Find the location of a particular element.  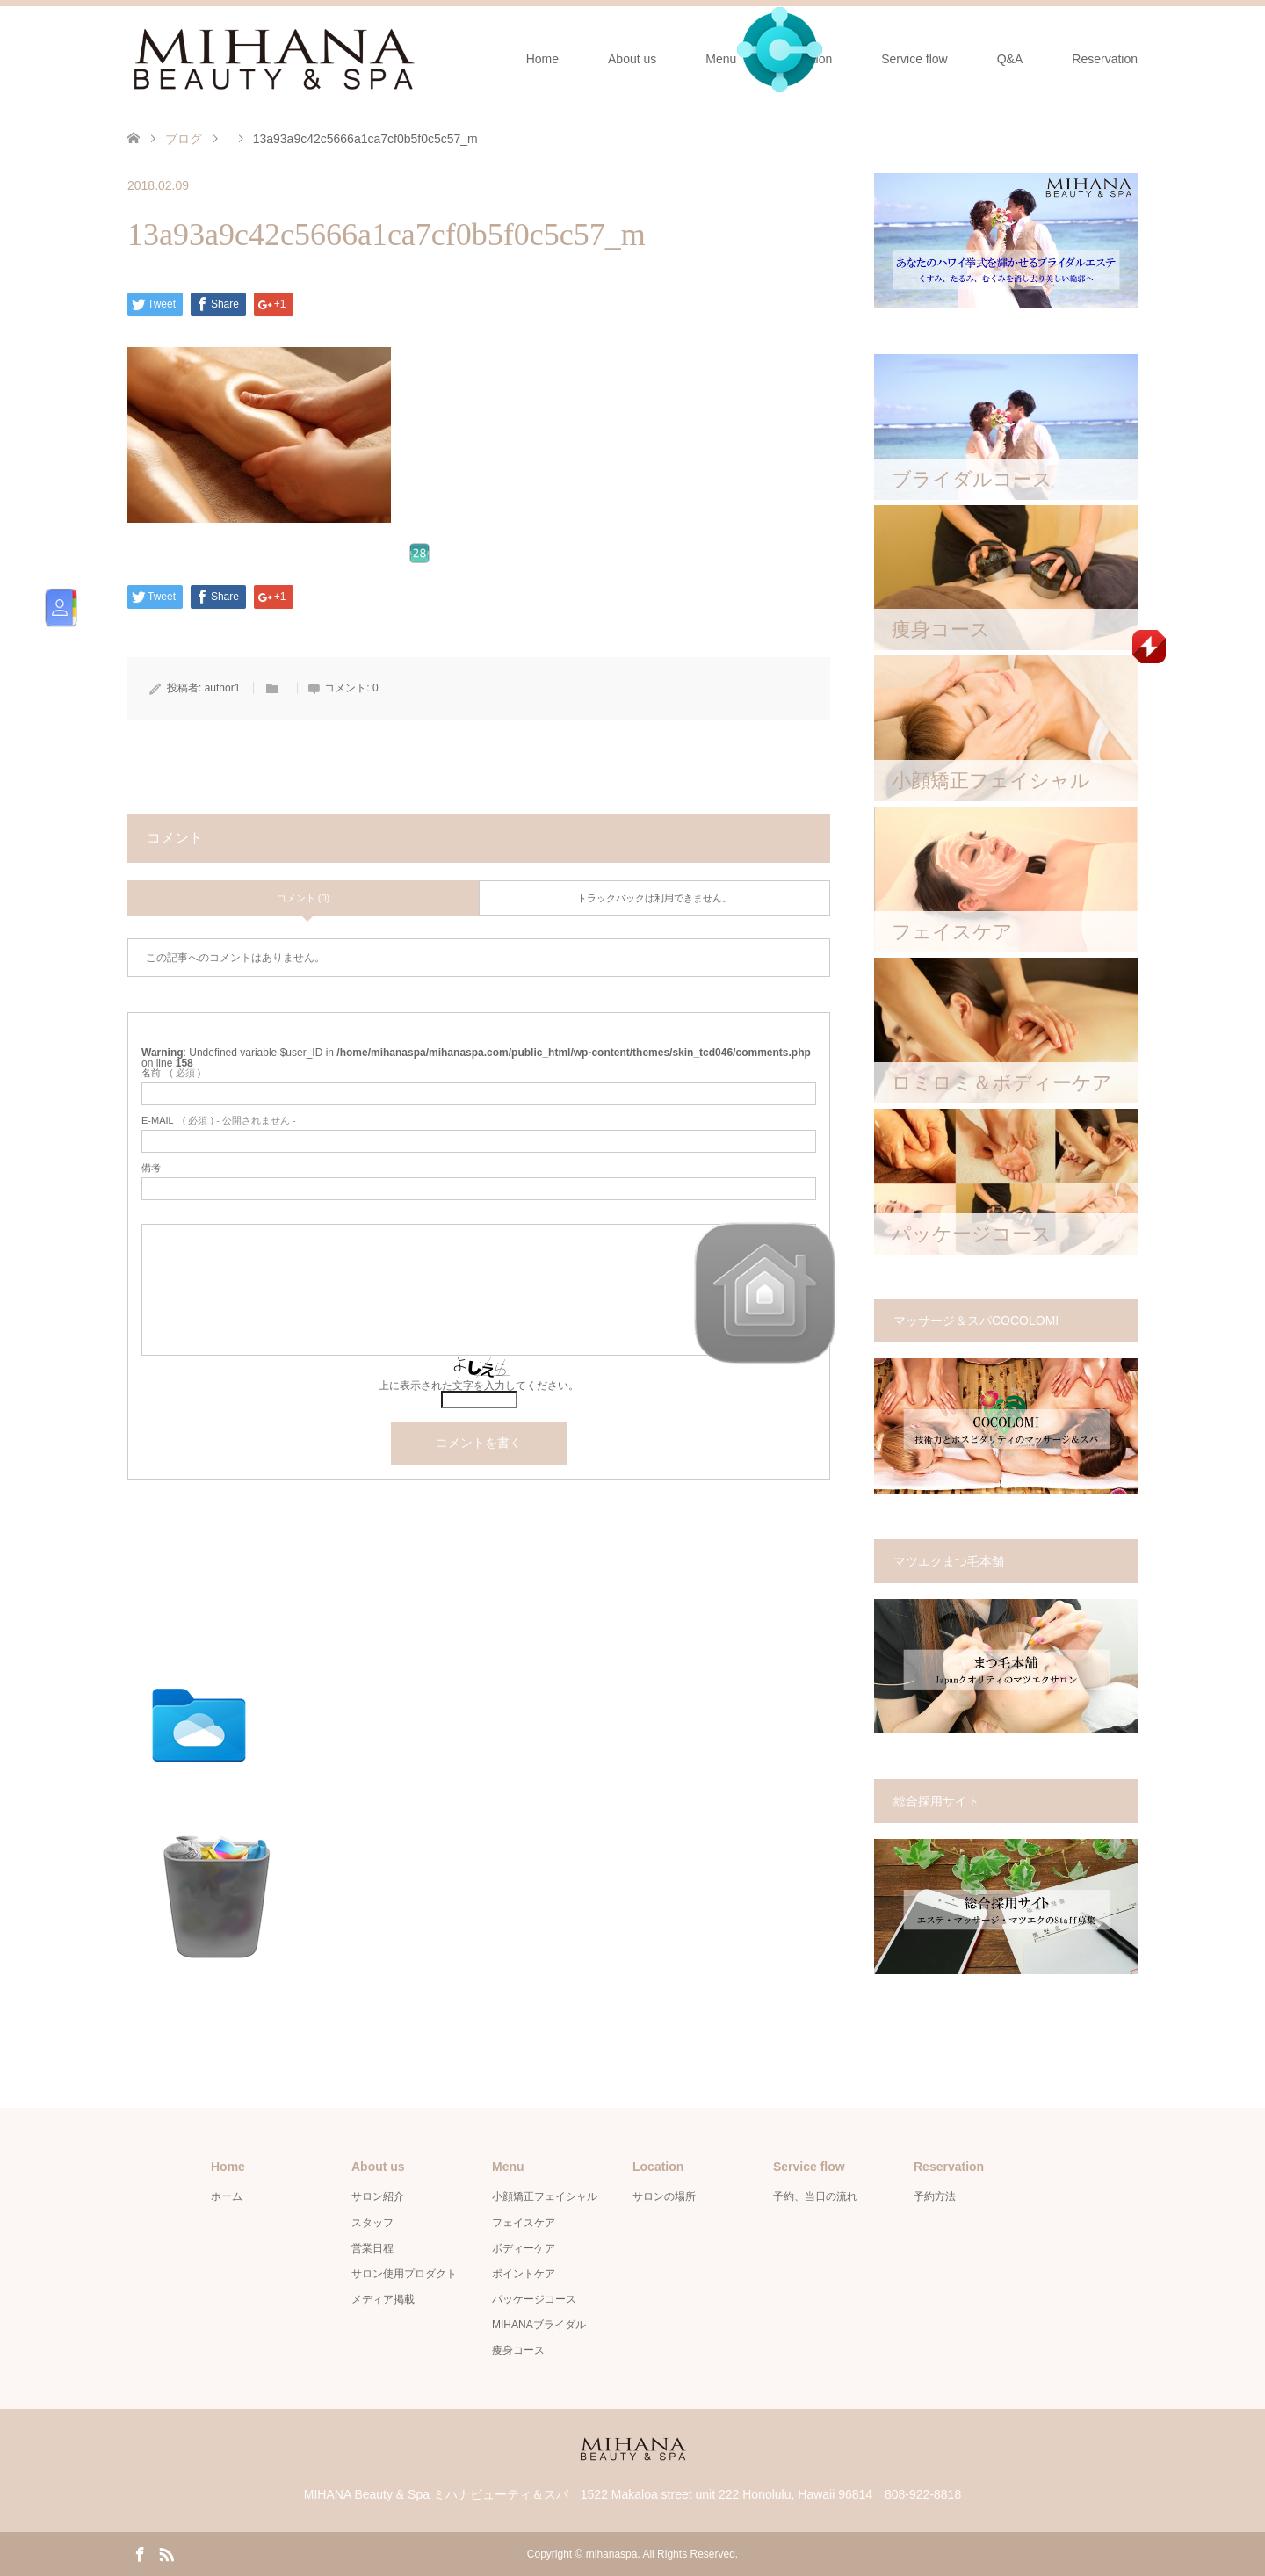

open trash to view deleted files is located at coordinates (216, 1898).